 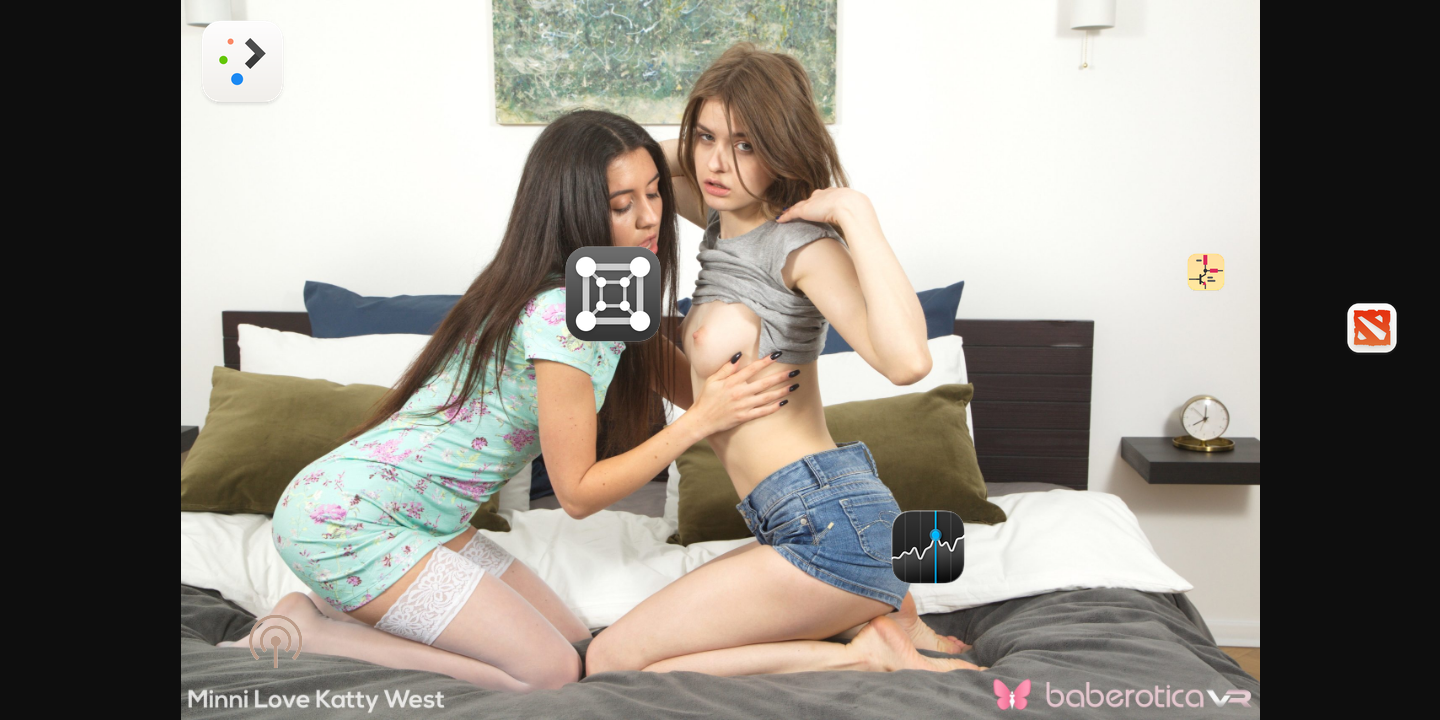 What do you see at coordinates (928, 547) in the screenshot?
I see `open the stocks app` at bounding box center [928, 547].